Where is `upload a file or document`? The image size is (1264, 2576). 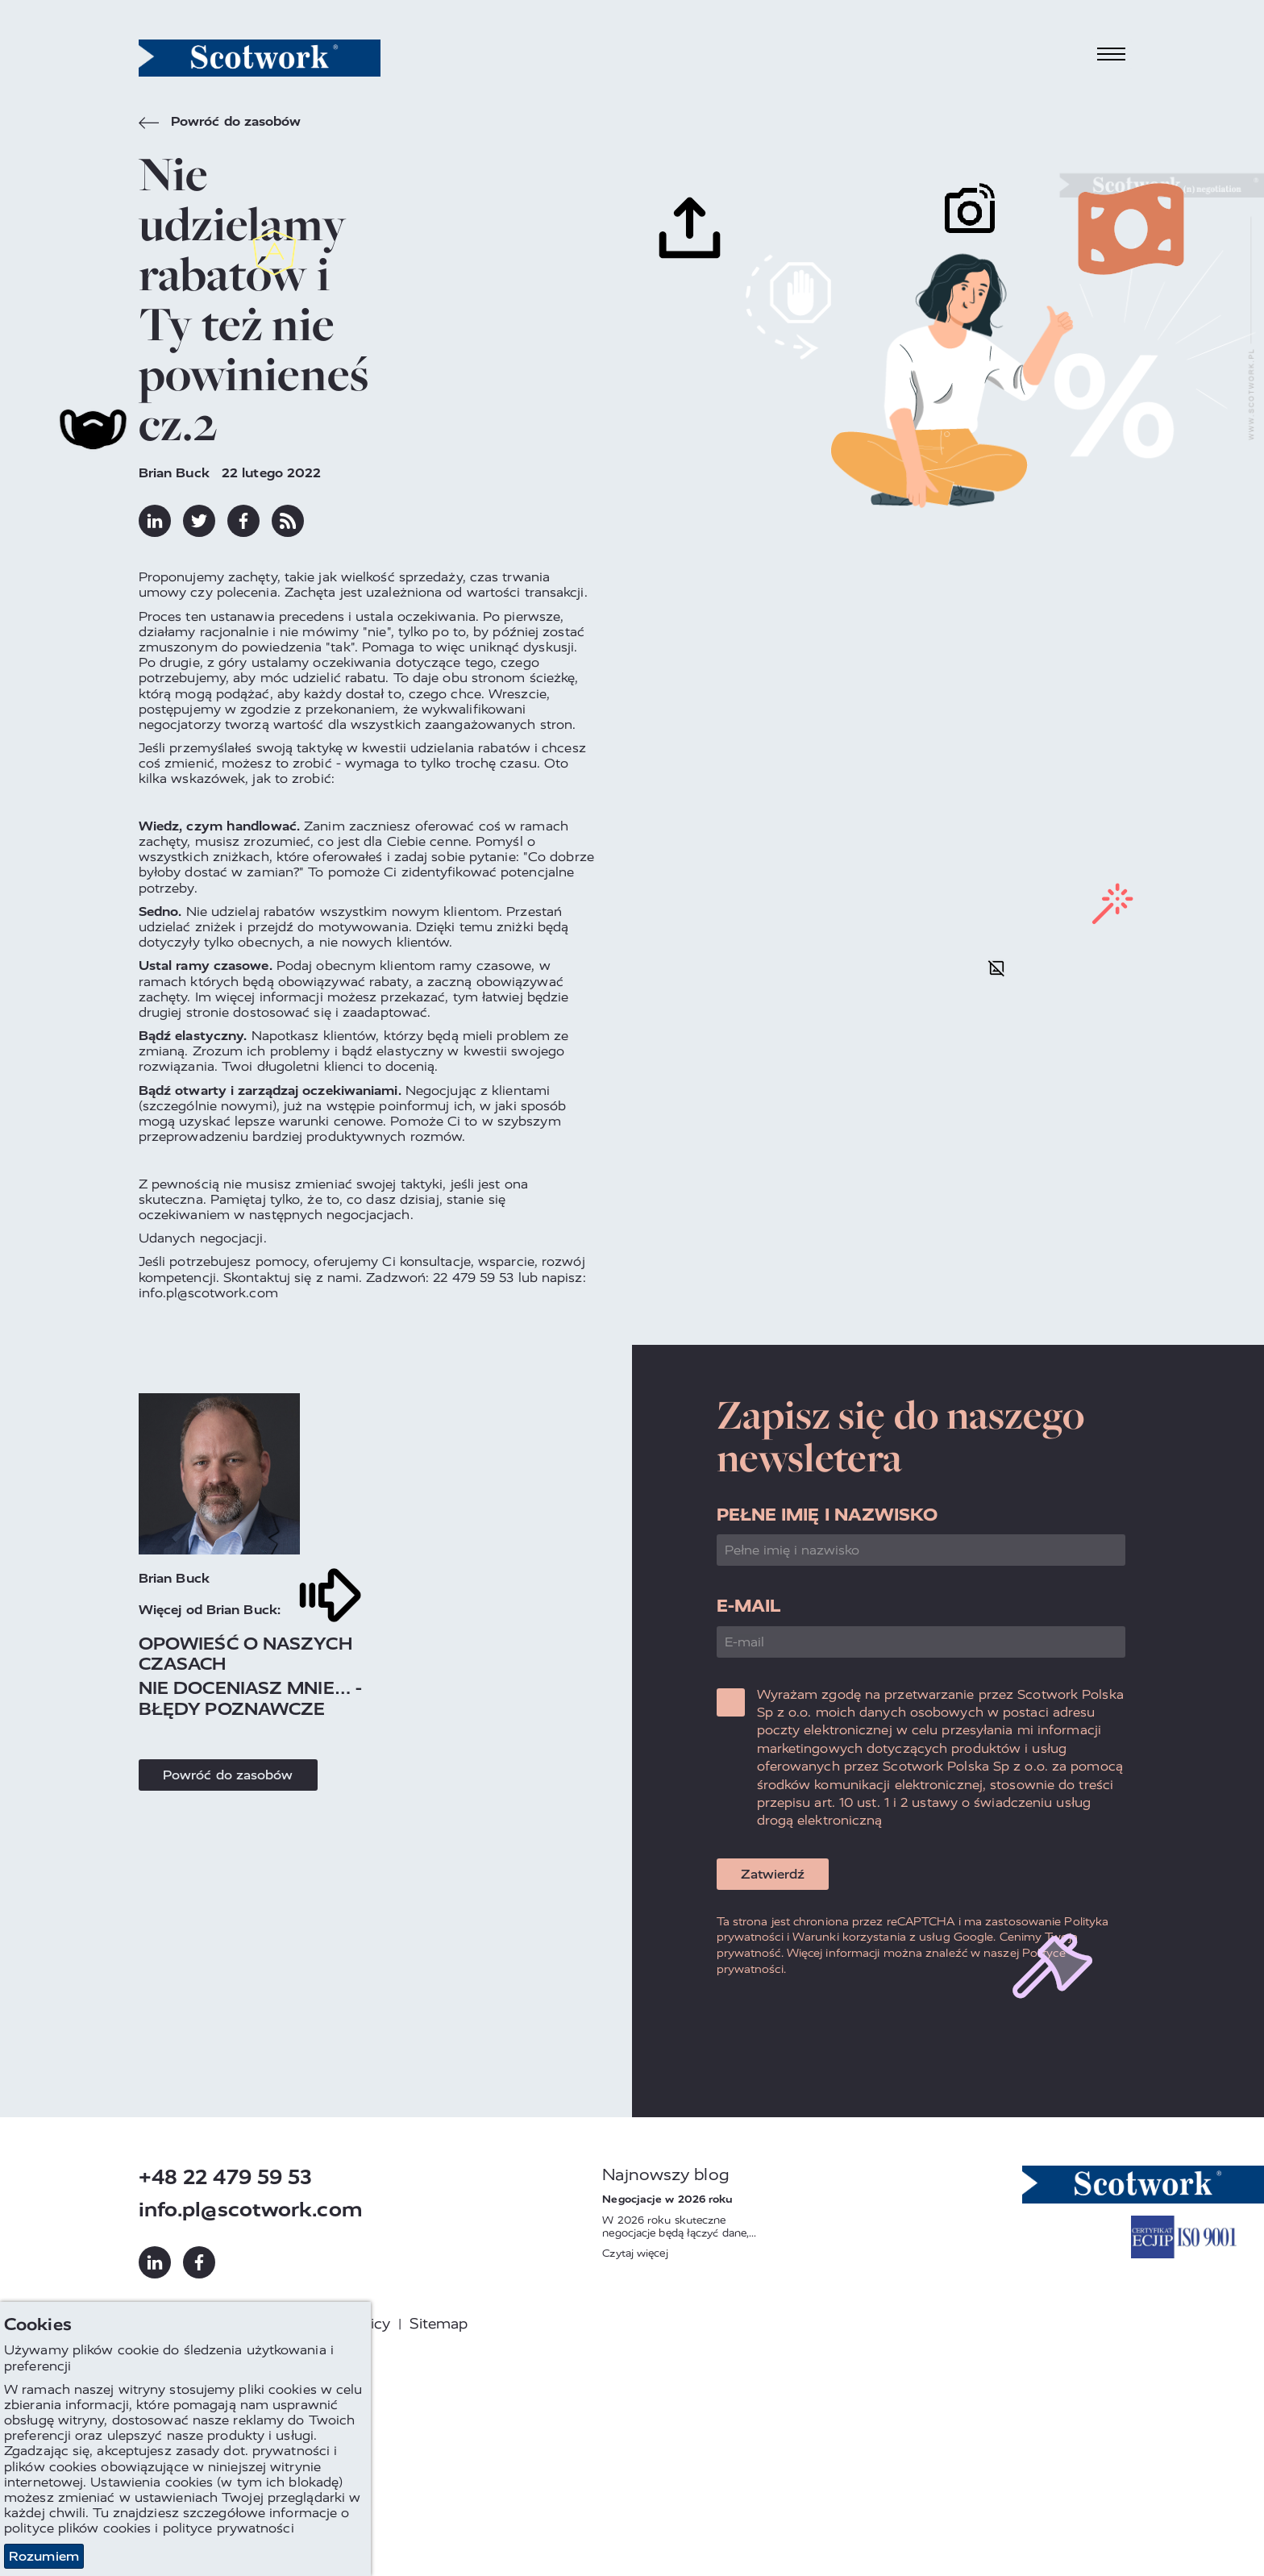
upload a file or document is located at coordinates (689, 230).